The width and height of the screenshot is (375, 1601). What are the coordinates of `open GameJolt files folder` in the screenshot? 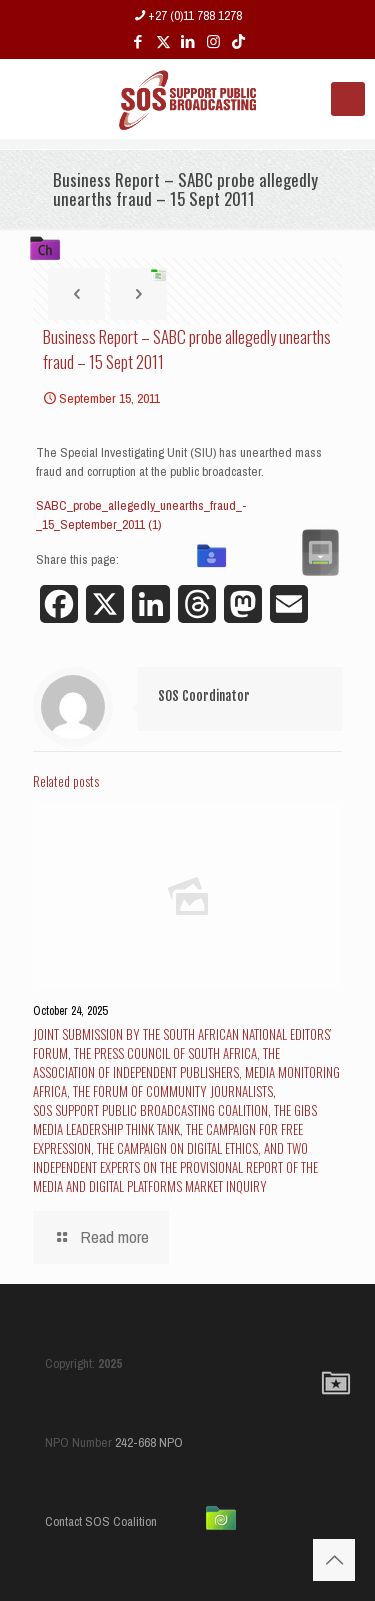 It's located at (221, 1519).